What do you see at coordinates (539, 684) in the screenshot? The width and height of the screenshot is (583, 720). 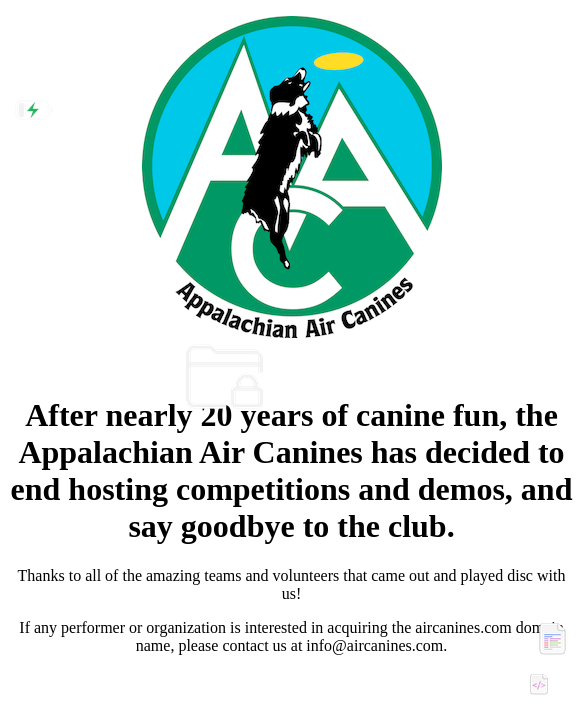 I see `an XML document file` at bounding box center [539, 684].